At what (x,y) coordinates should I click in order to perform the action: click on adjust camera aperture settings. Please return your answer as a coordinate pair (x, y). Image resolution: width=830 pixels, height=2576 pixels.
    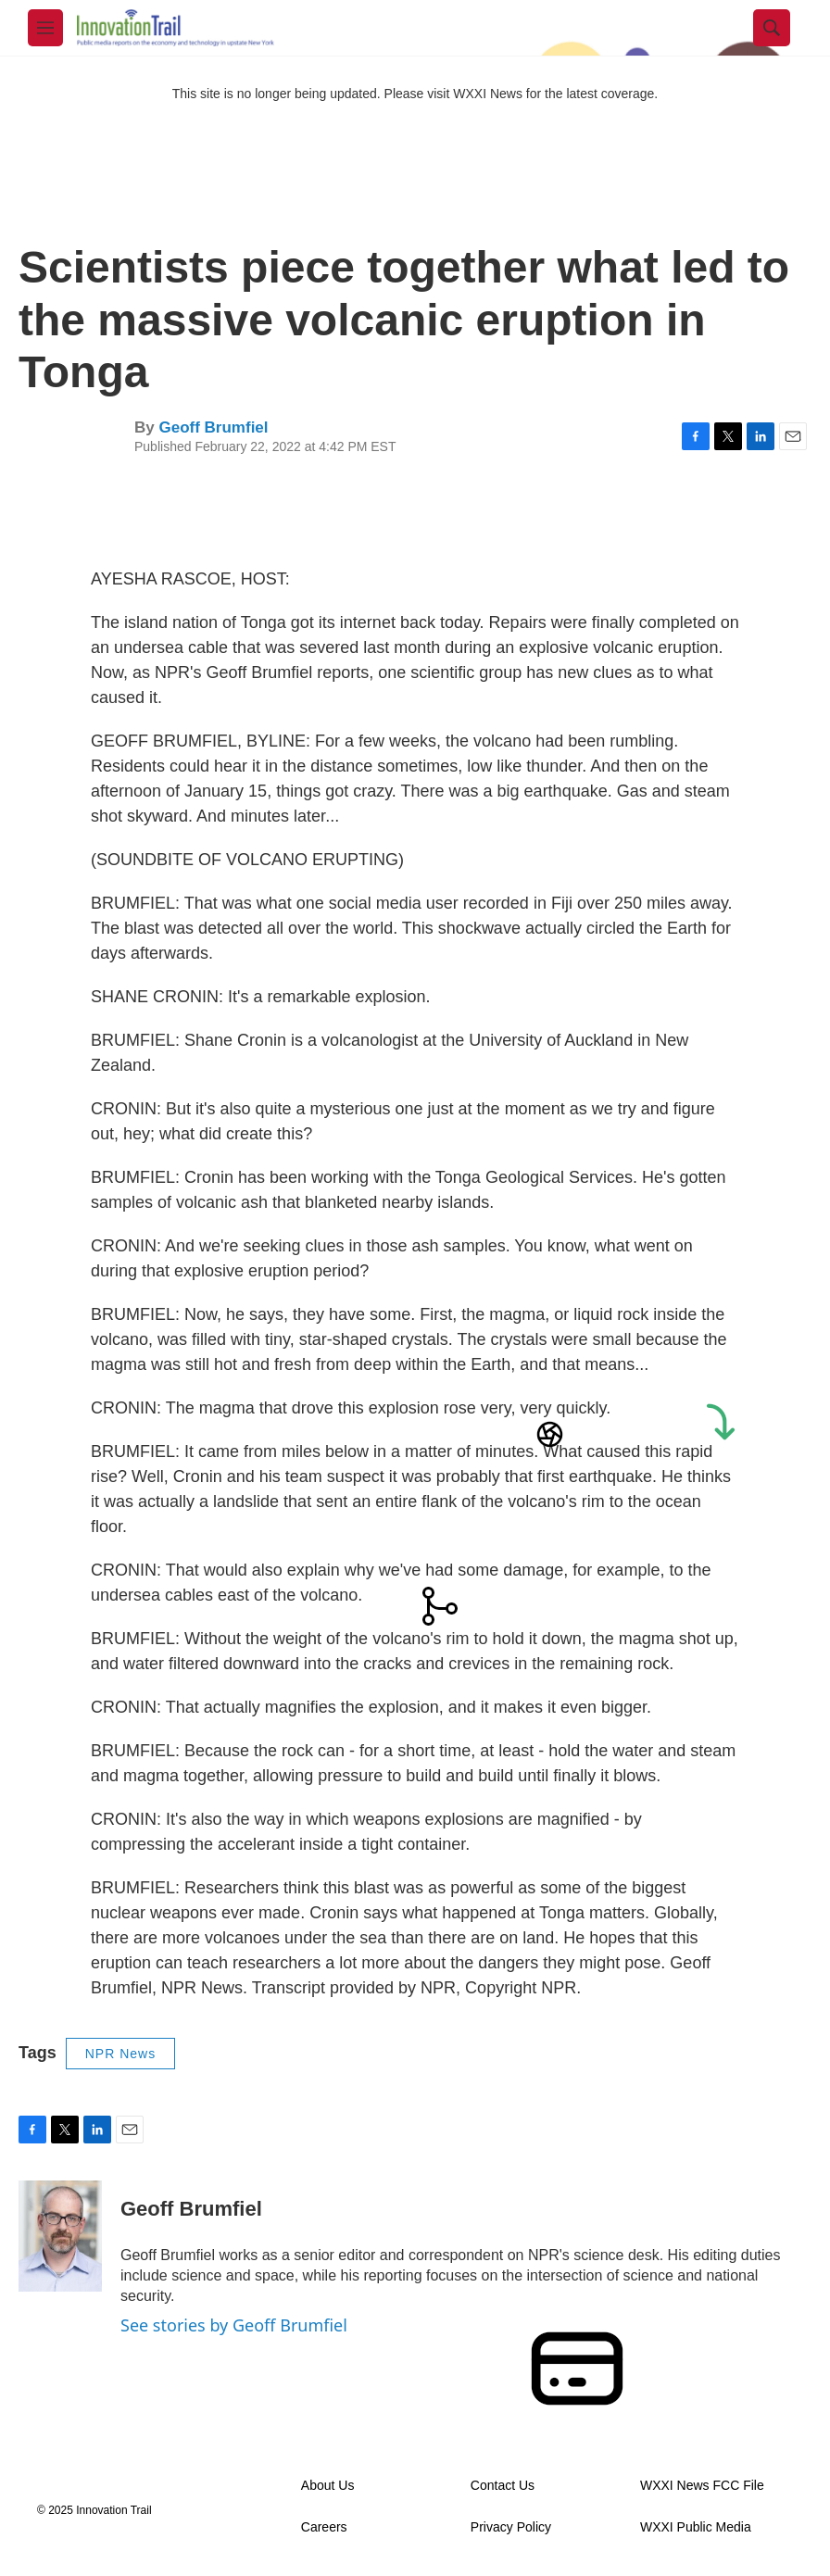
    Looking at the image, I should click on (549, 1434).